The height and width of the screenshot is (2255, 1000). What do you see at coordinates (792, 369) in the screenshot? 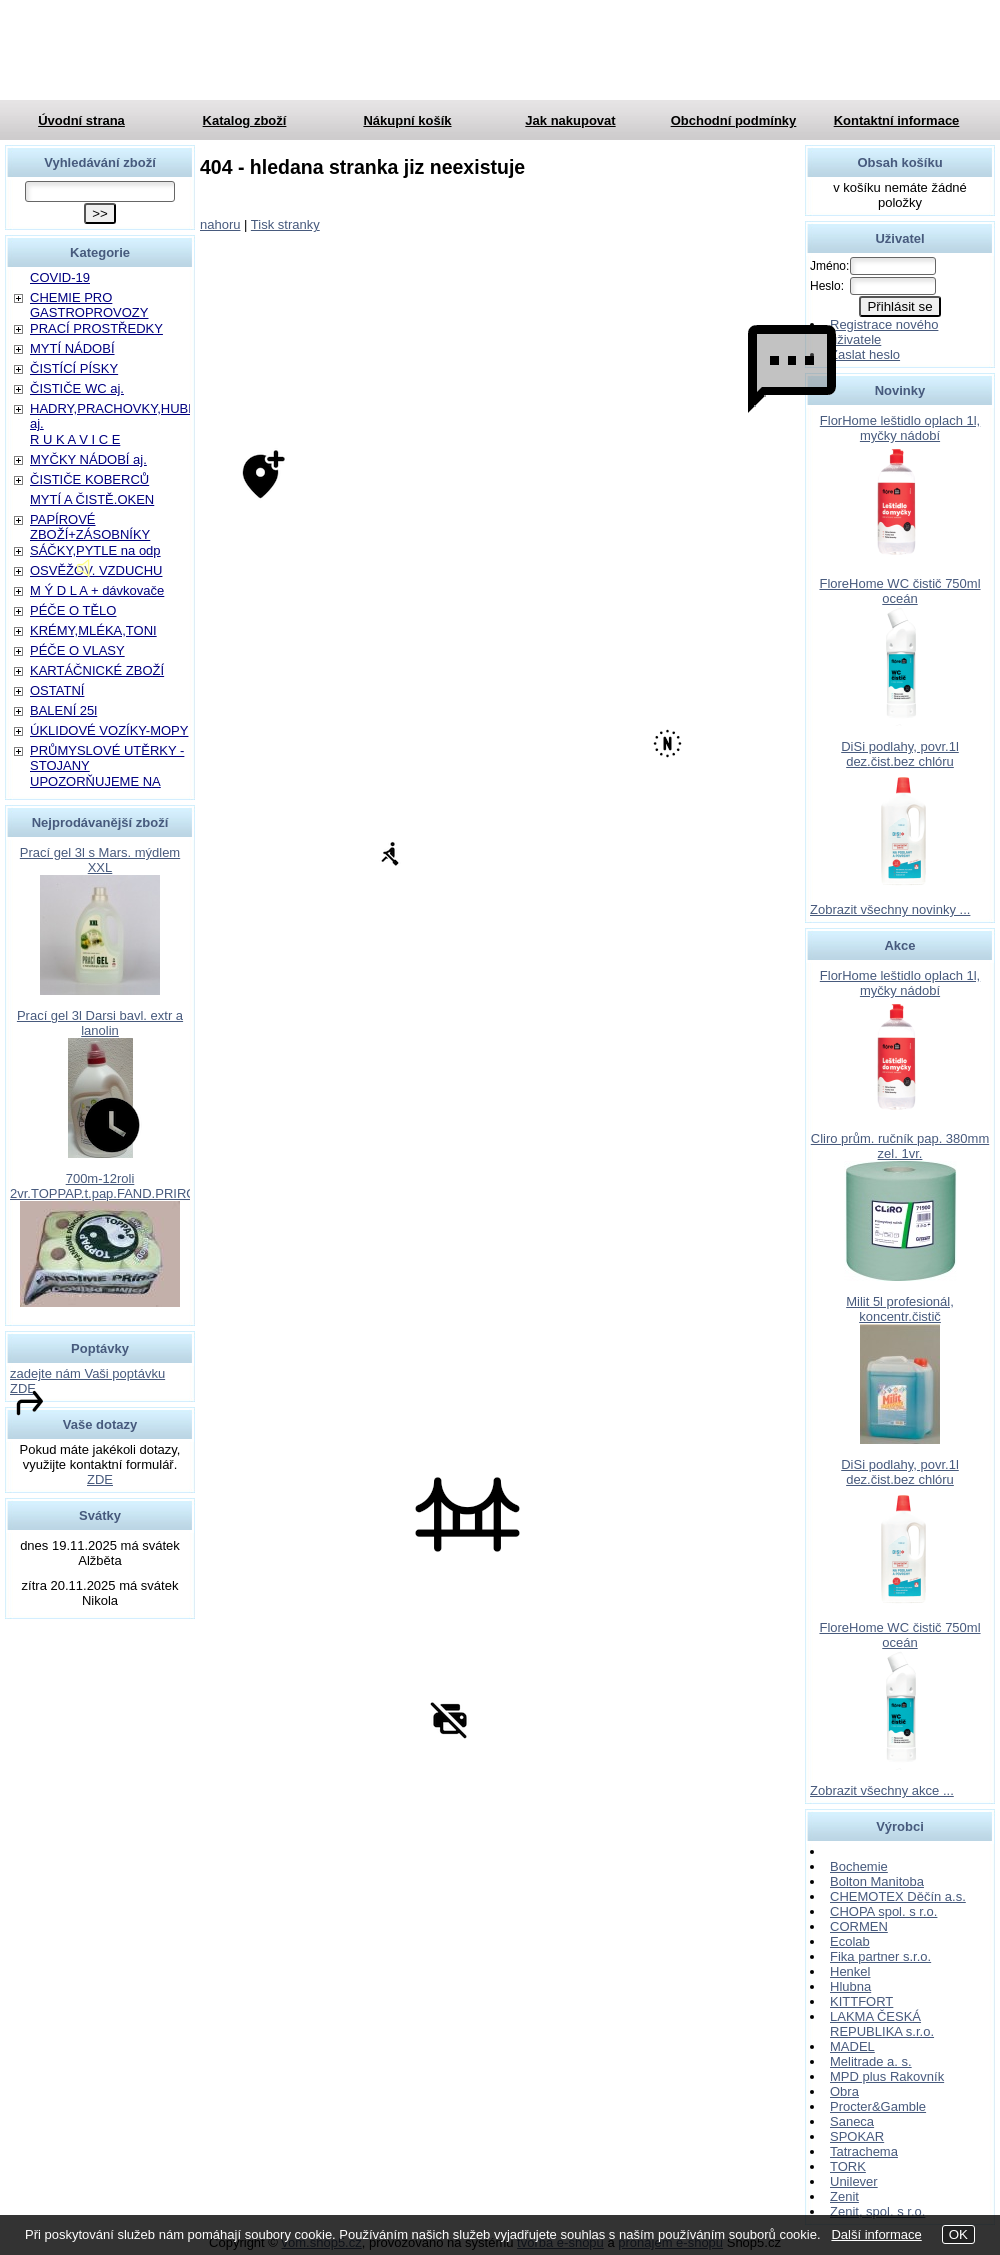
I see `open text messages` at bounding box center [792, 369].